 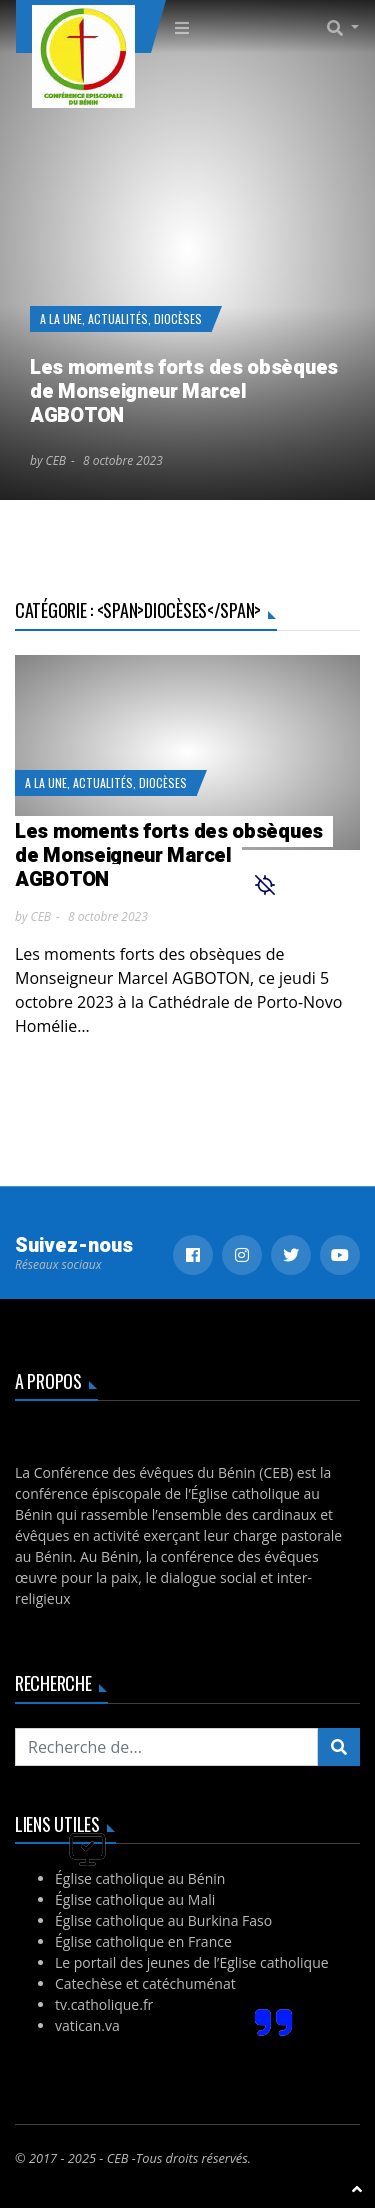 I want to click on location tracking is disabled, so click(x=265, y=885).